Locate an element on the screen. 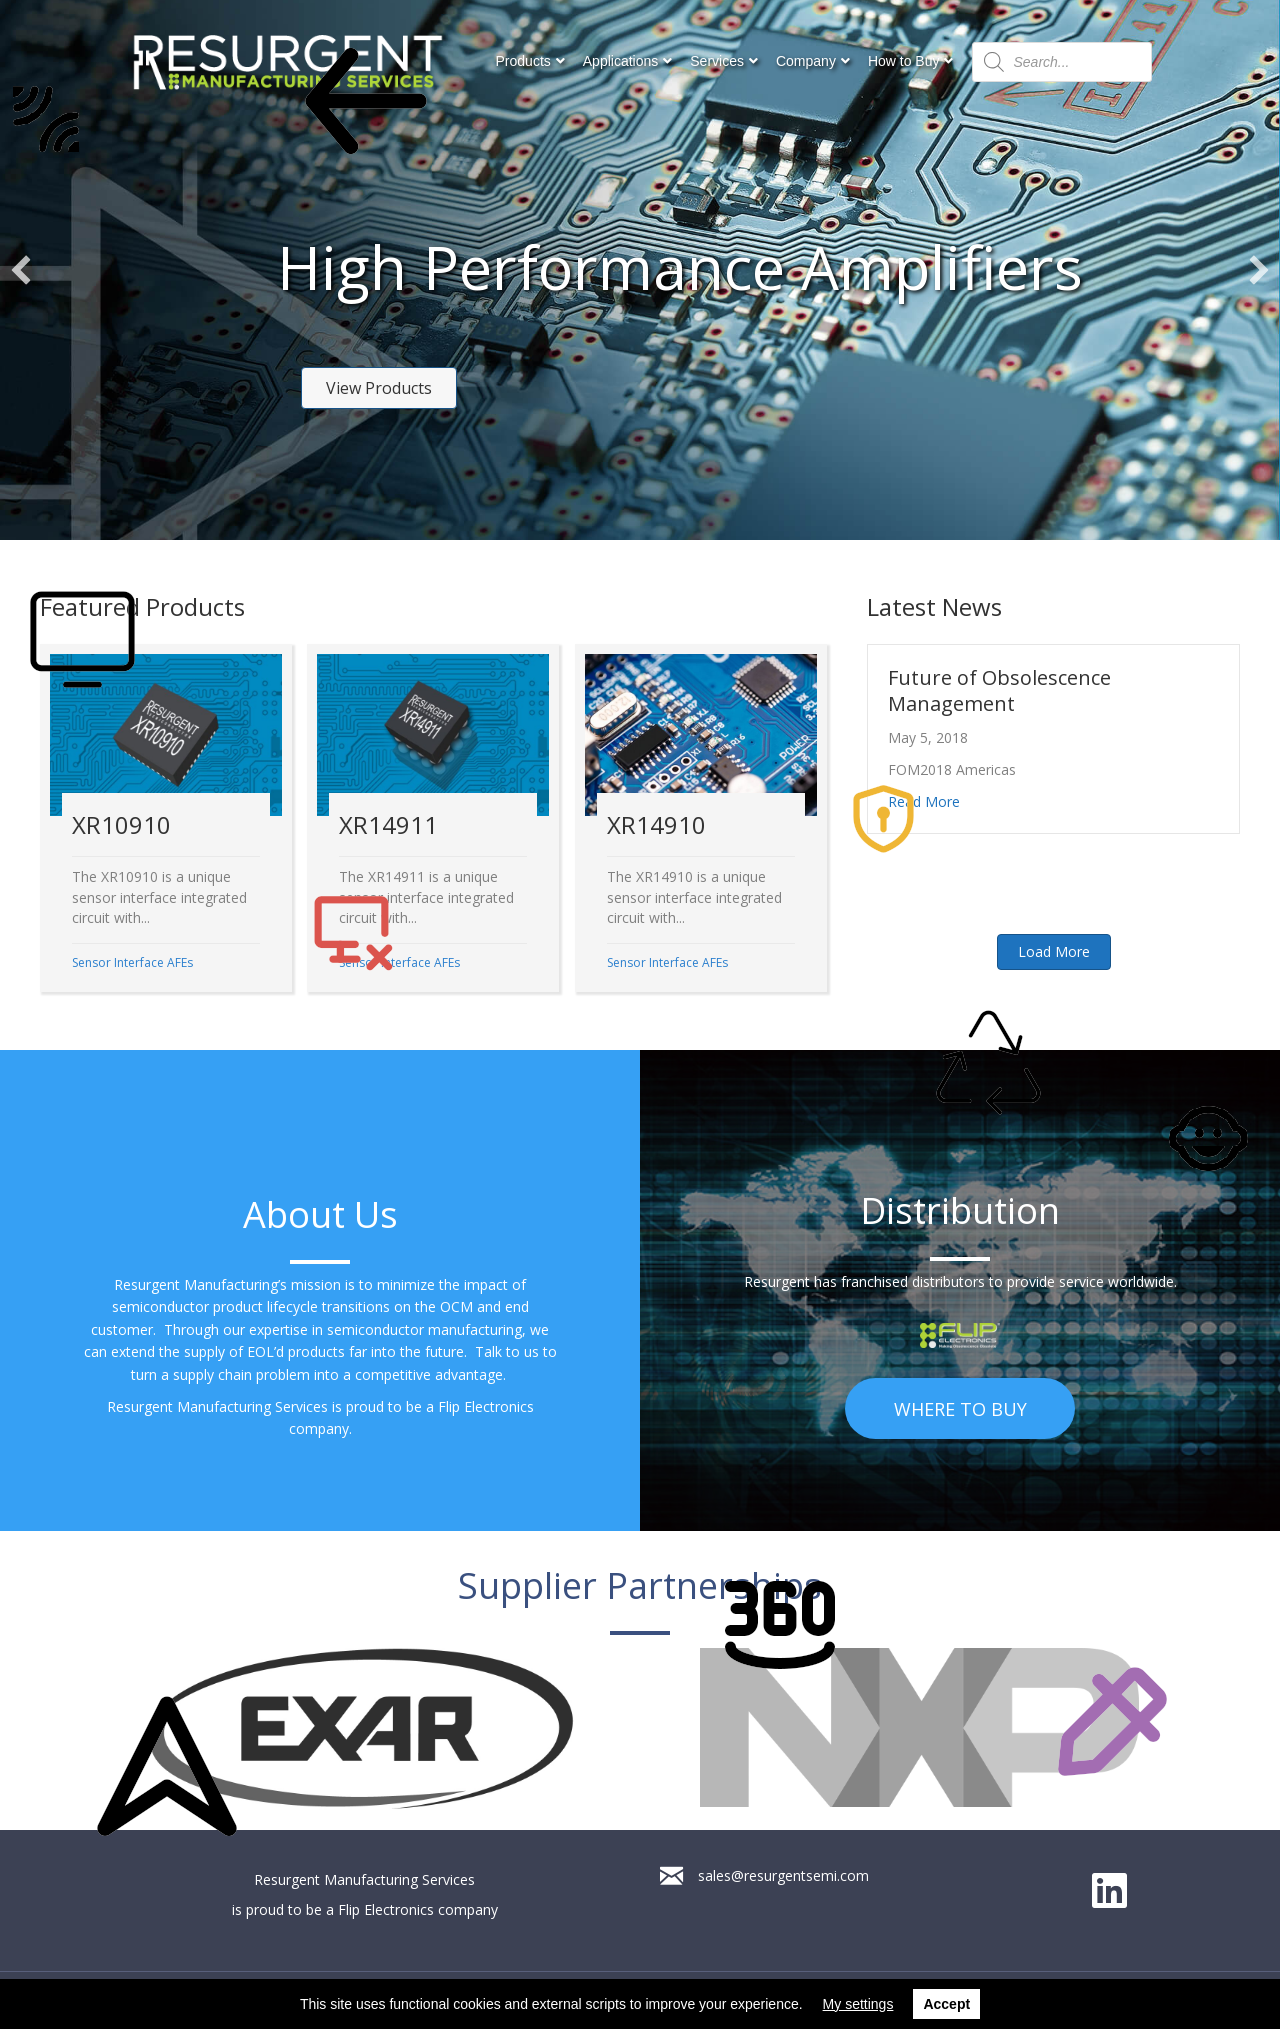 The width and height of the screenshot is (1280, 2029). select a color from the canvas is located at coordinates (1112, 1721).